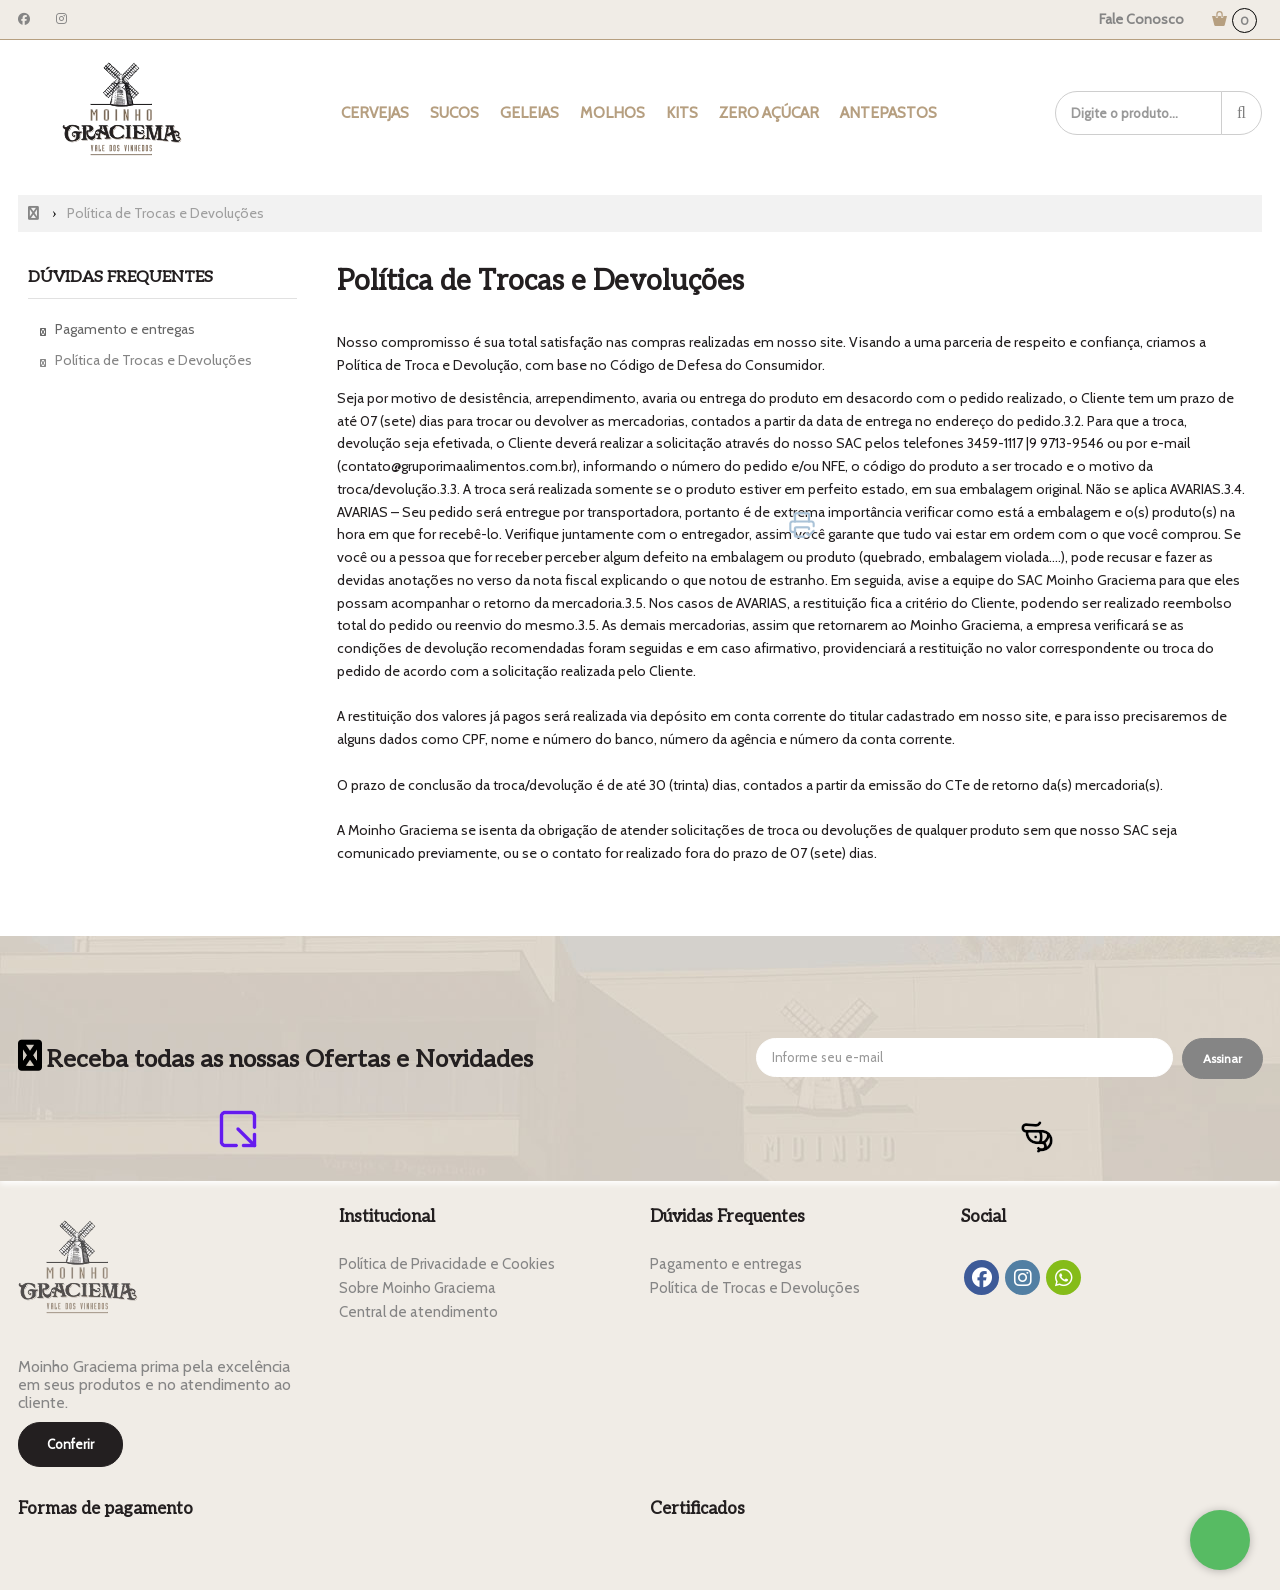 The height and width of the screenshot is (1590, 1280). I want to click on expand content to full screen, so click(238, 1129).